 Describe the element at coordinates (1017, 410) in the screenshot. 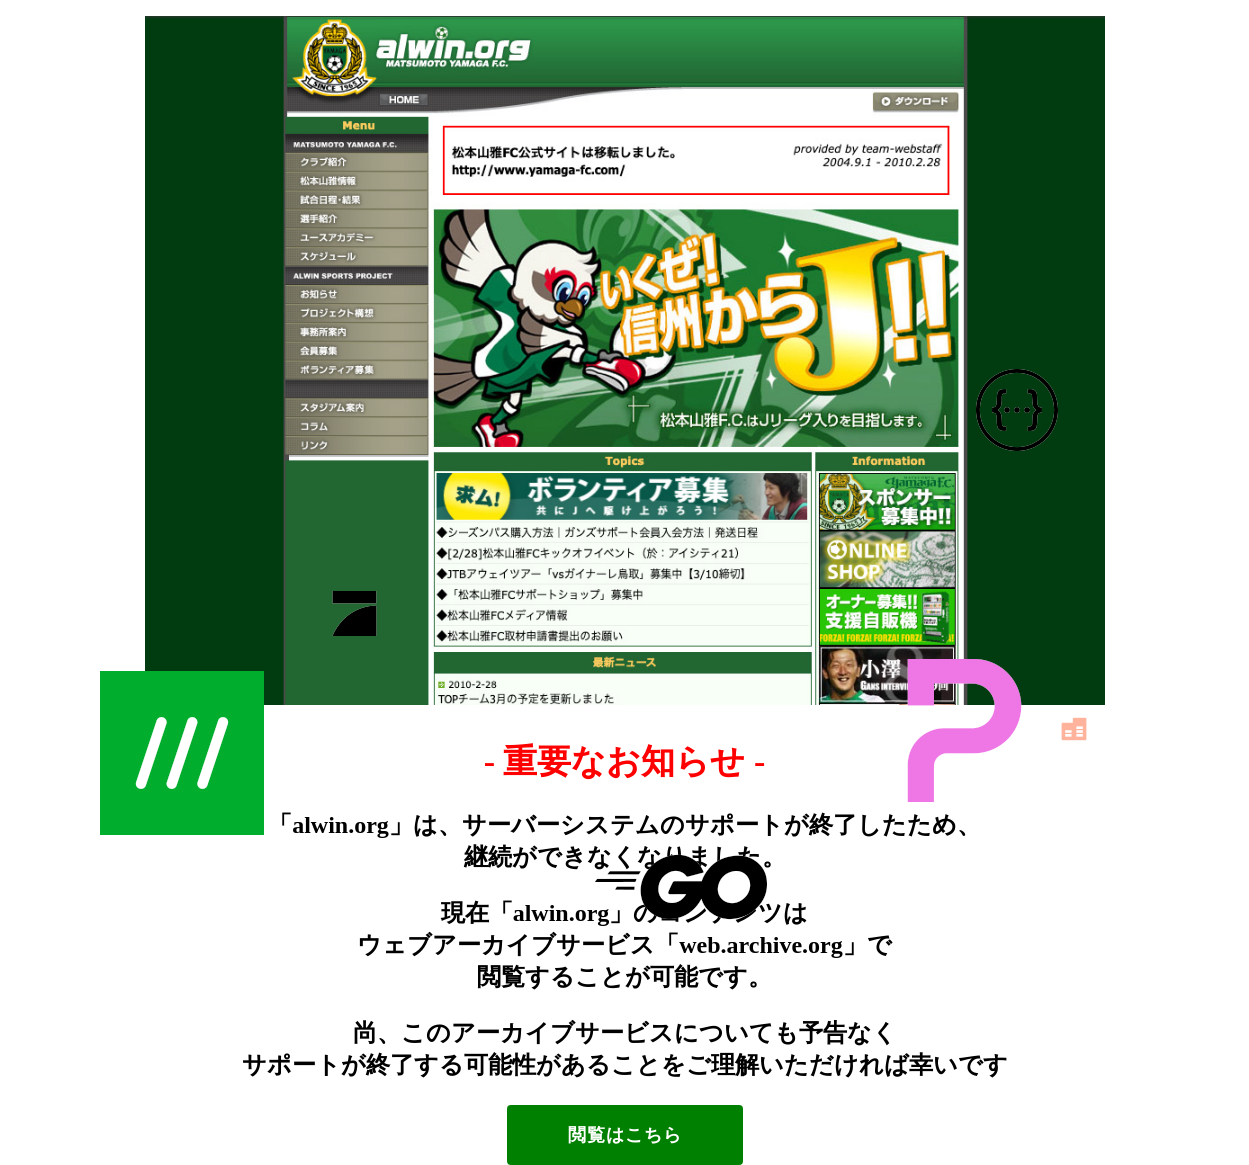

I see `Swagger API documentation tool logo` at that location.